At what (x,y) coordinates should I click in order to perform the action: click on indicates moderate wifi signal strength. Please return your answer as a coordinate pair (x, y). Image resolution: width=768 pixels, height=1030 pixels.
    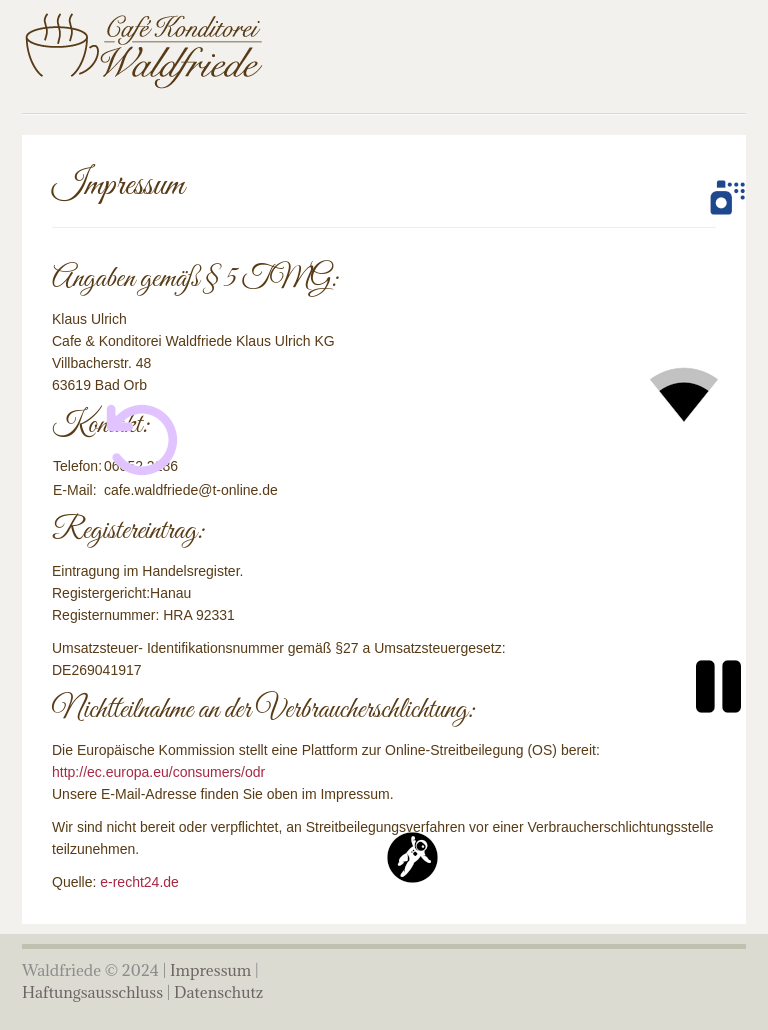
    Looking at the image, I should click on (684, 394).